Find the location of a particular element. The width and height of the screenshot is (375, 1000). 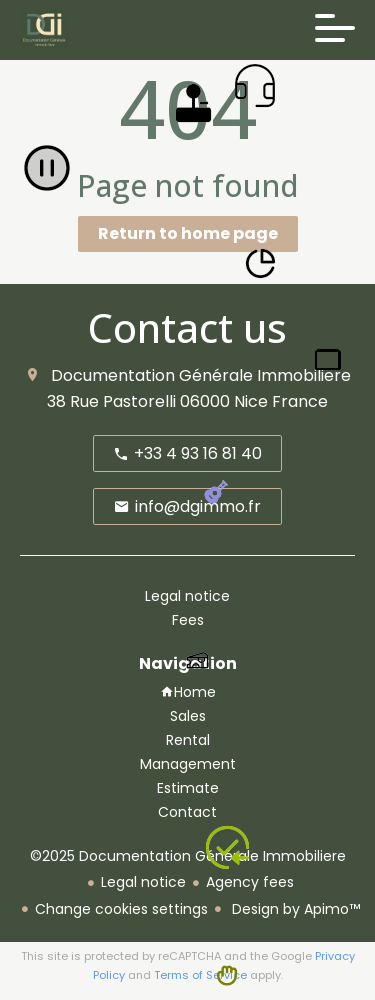

drag to reorder items is located at coordinates (227, 973).